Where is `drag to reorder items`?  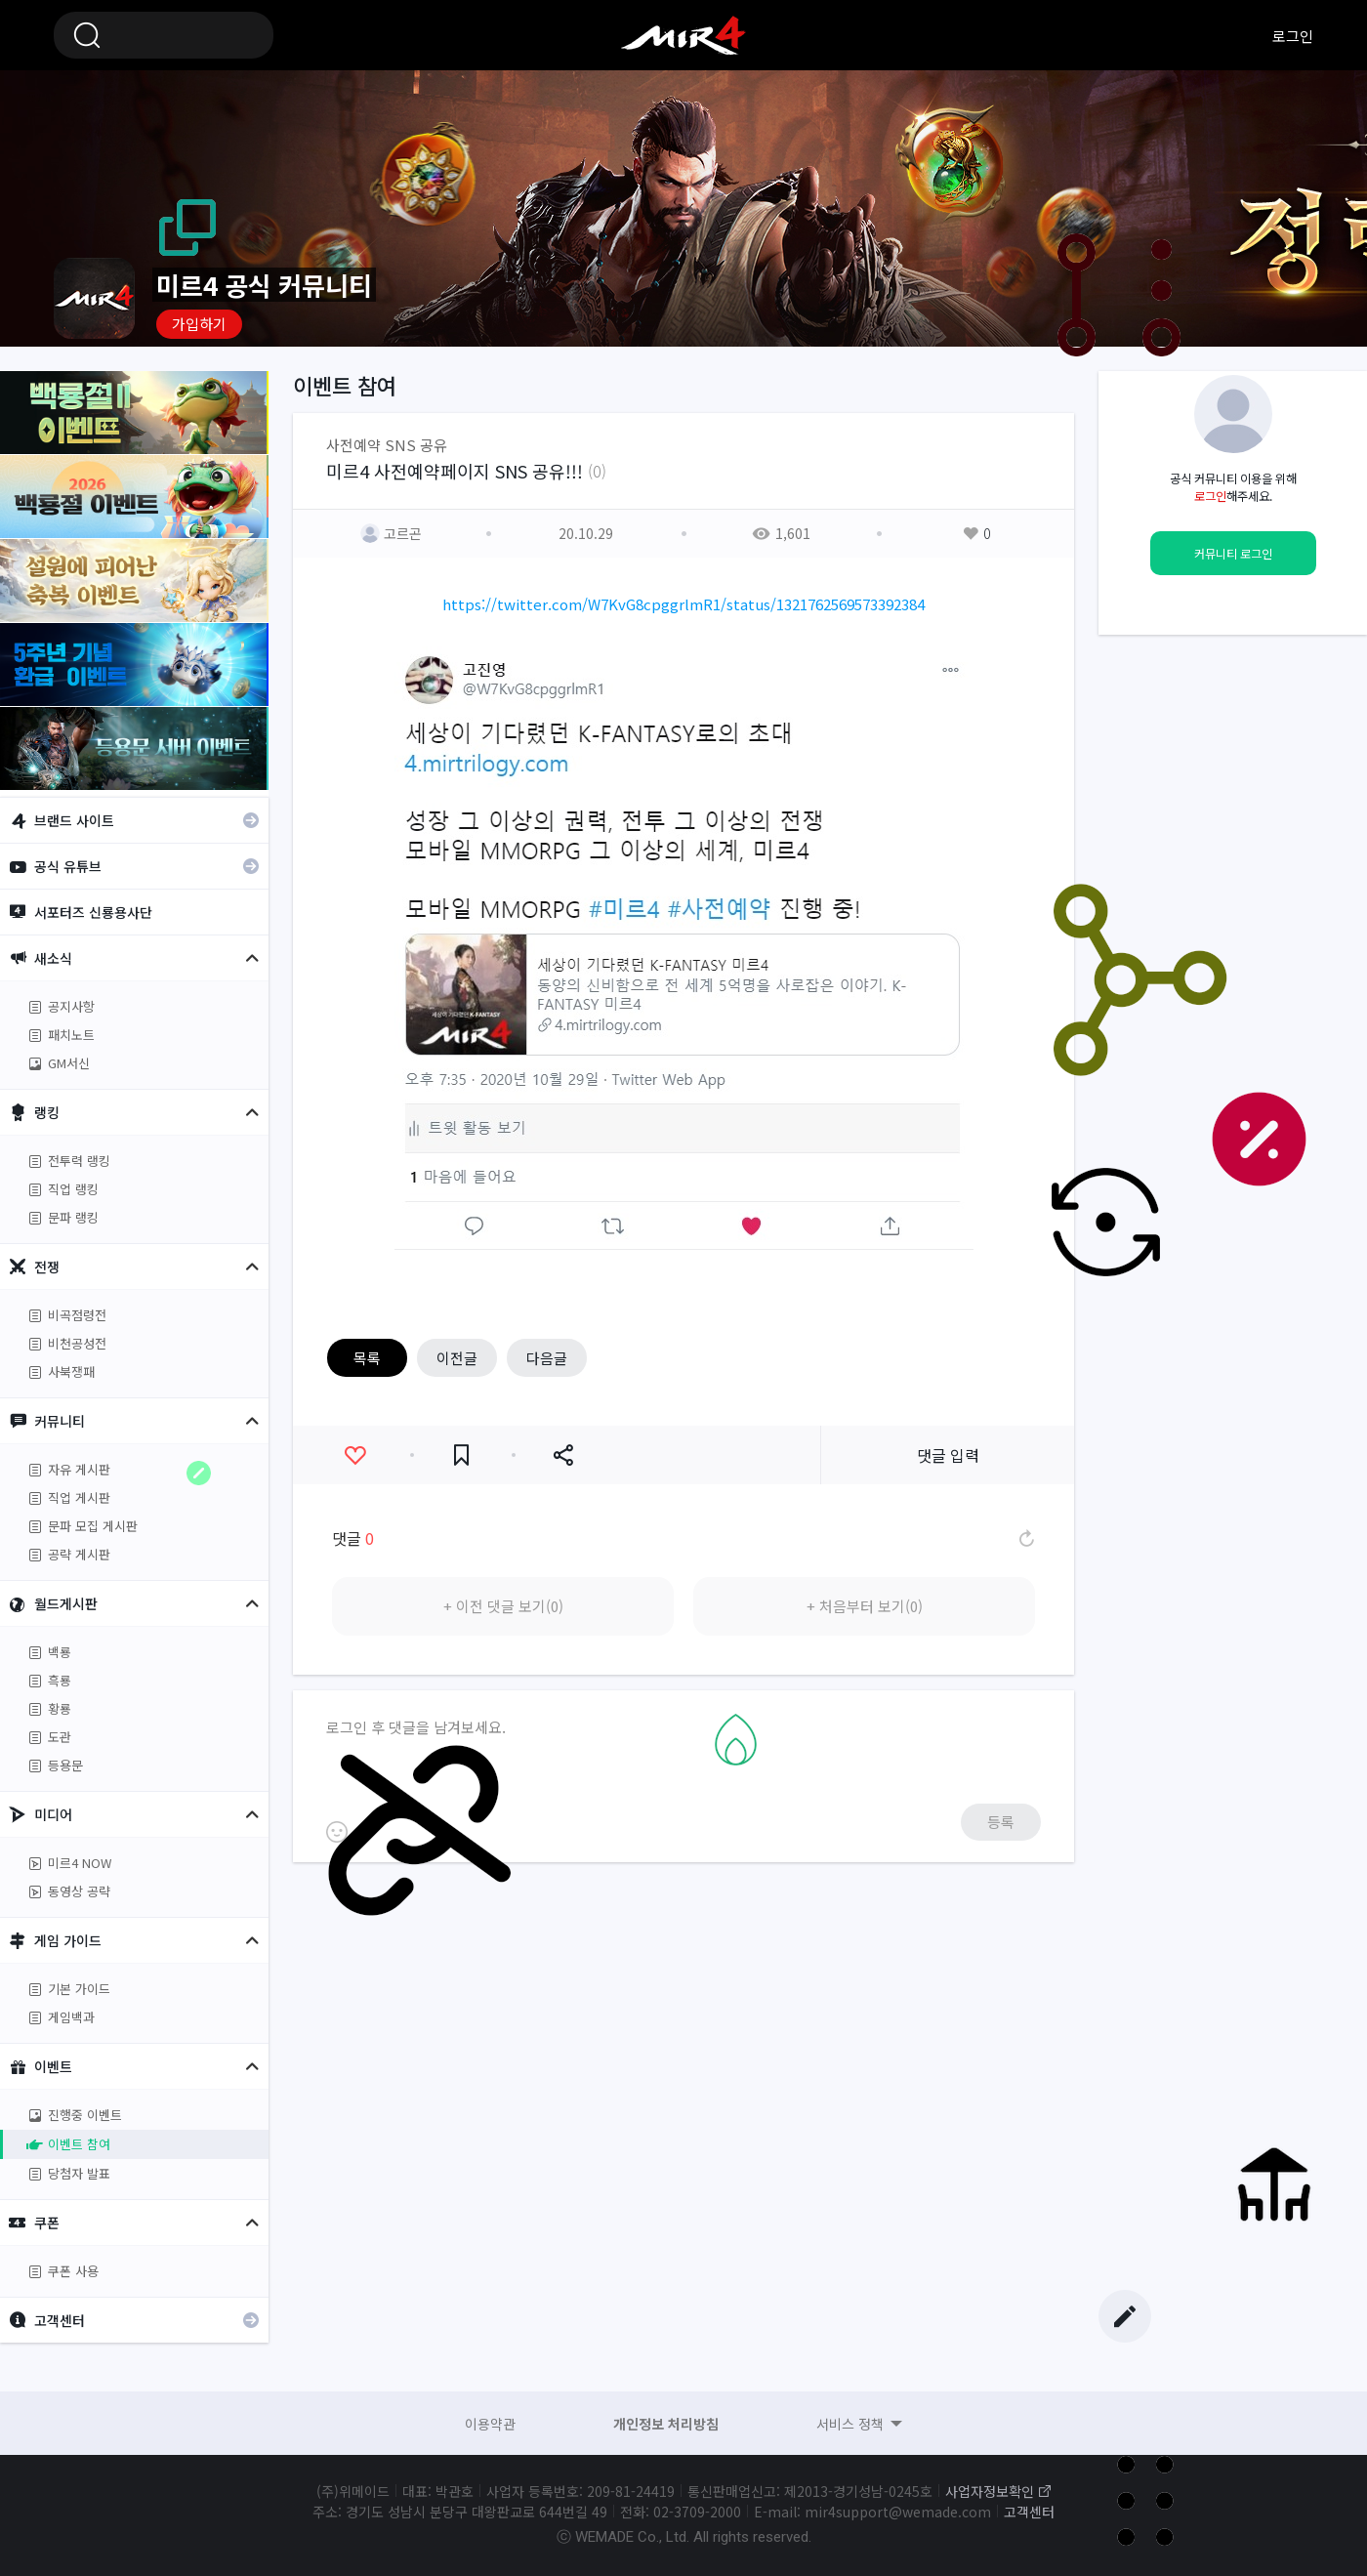
drag to reorder items is located at coordinates (1145, 2501).